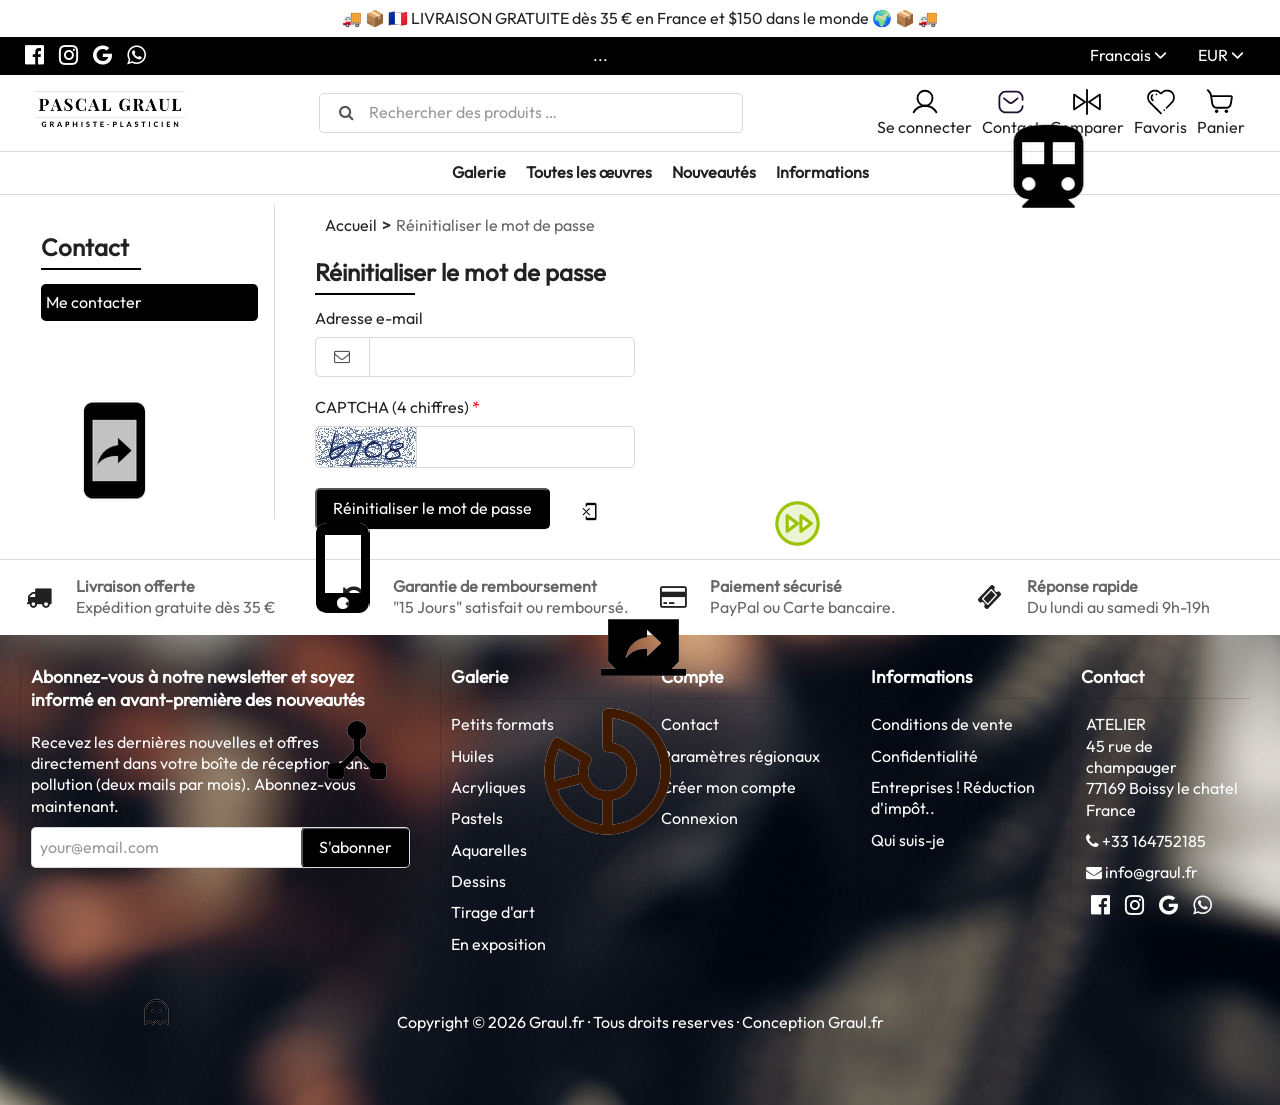  Describe the element at coordinates (589, 511) in the screenshot. I see `disconnect or unlink a mobile device` at that location.